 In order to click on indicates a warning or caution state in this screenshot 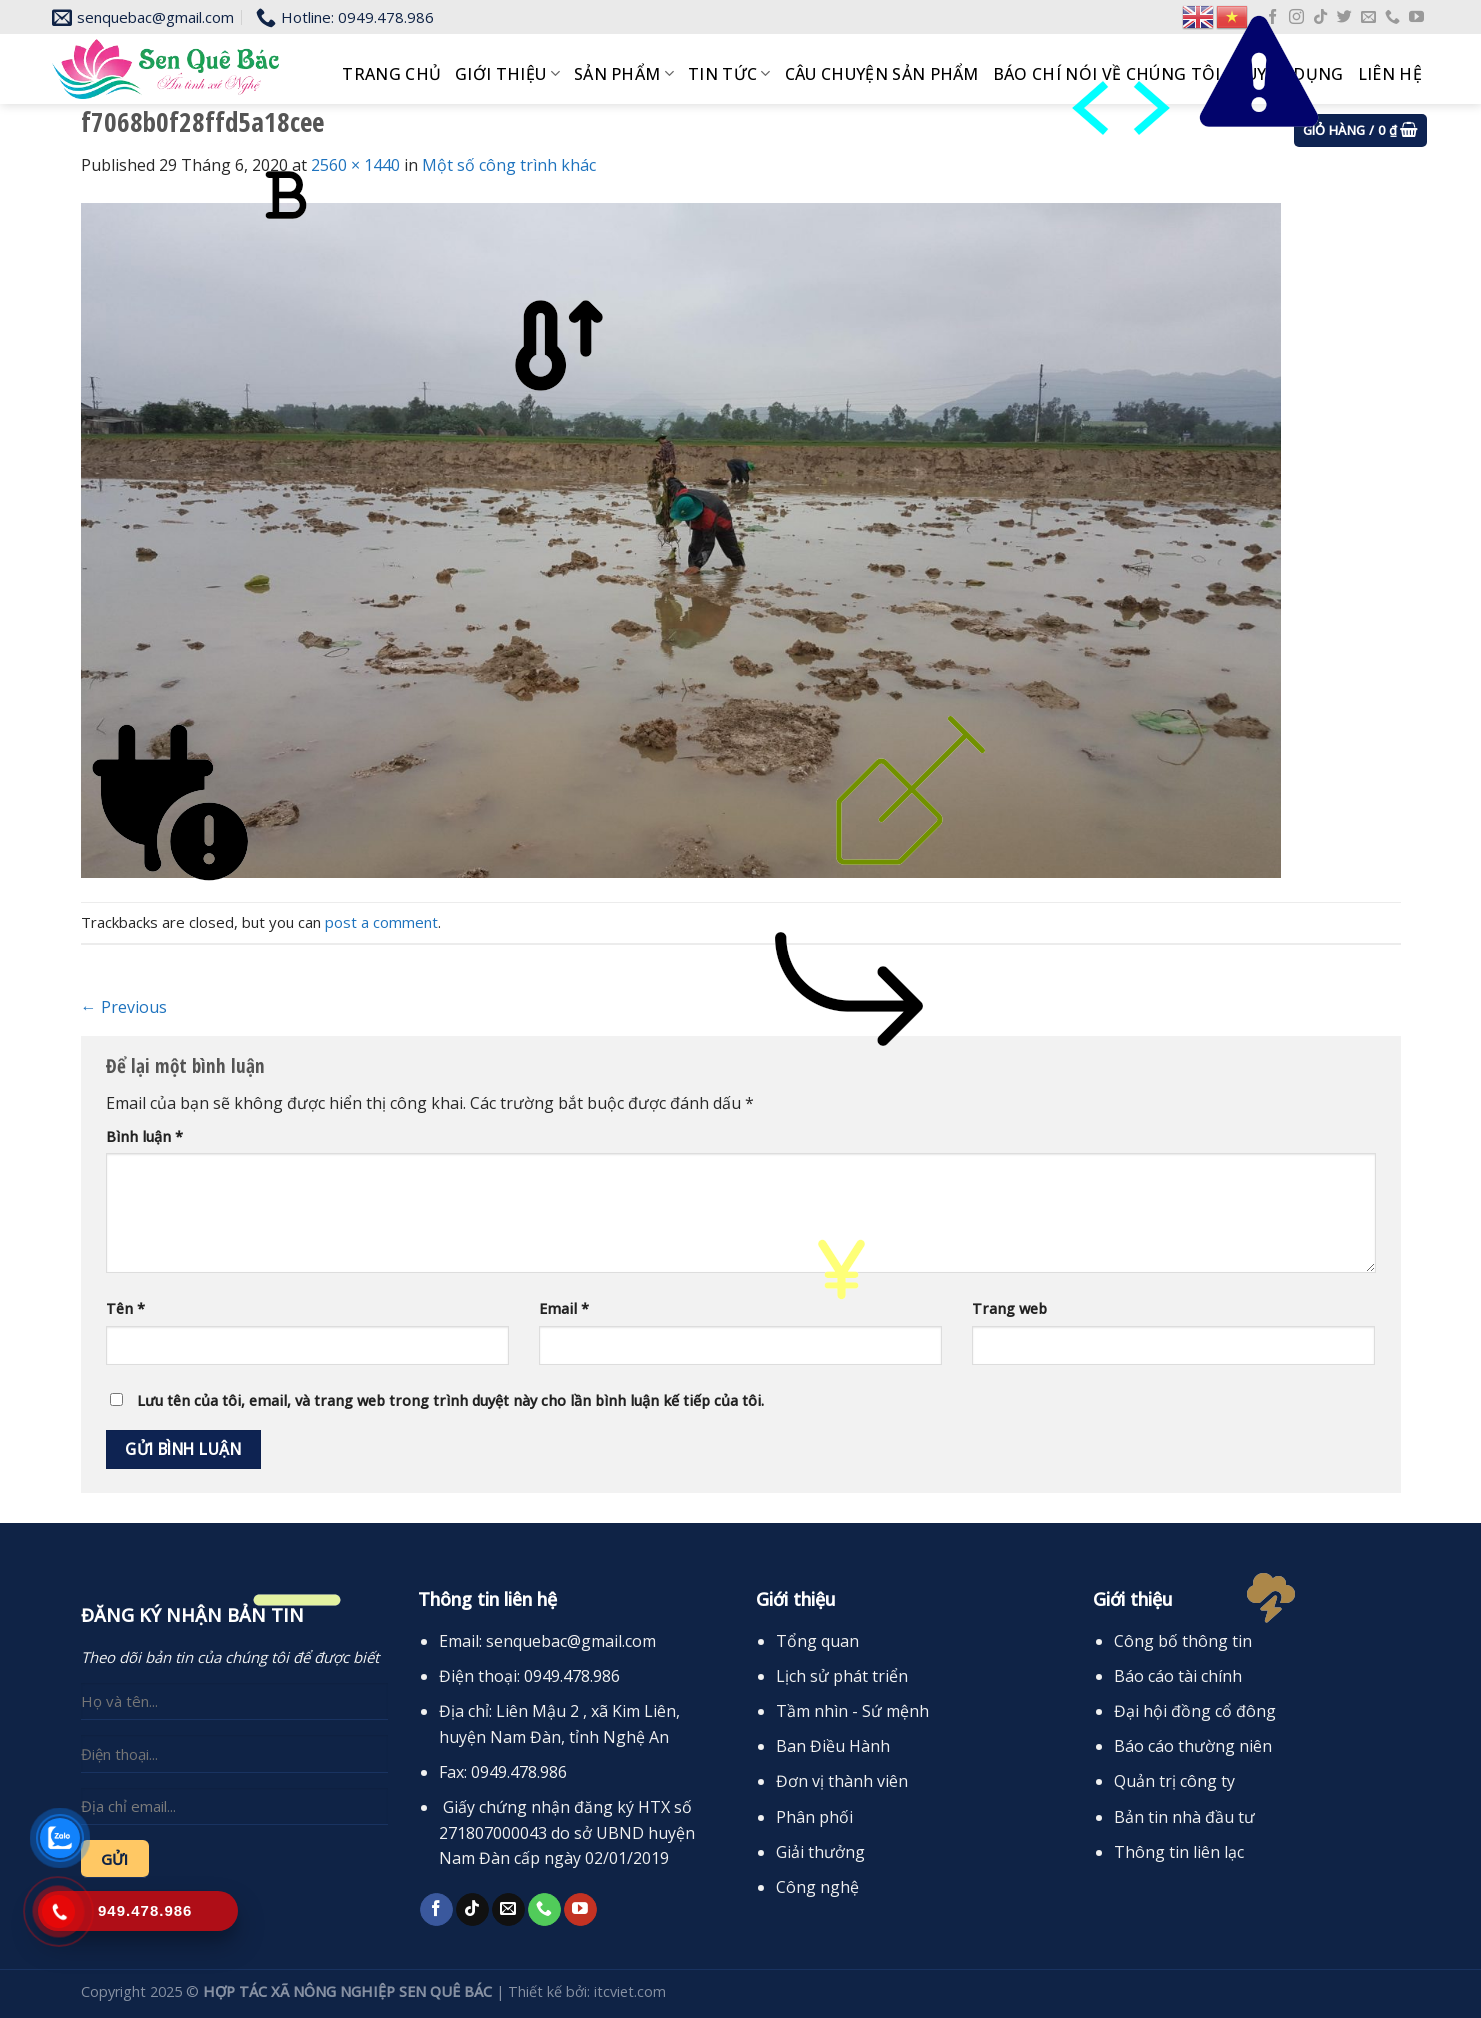, I will do `click(1259, 75)`.